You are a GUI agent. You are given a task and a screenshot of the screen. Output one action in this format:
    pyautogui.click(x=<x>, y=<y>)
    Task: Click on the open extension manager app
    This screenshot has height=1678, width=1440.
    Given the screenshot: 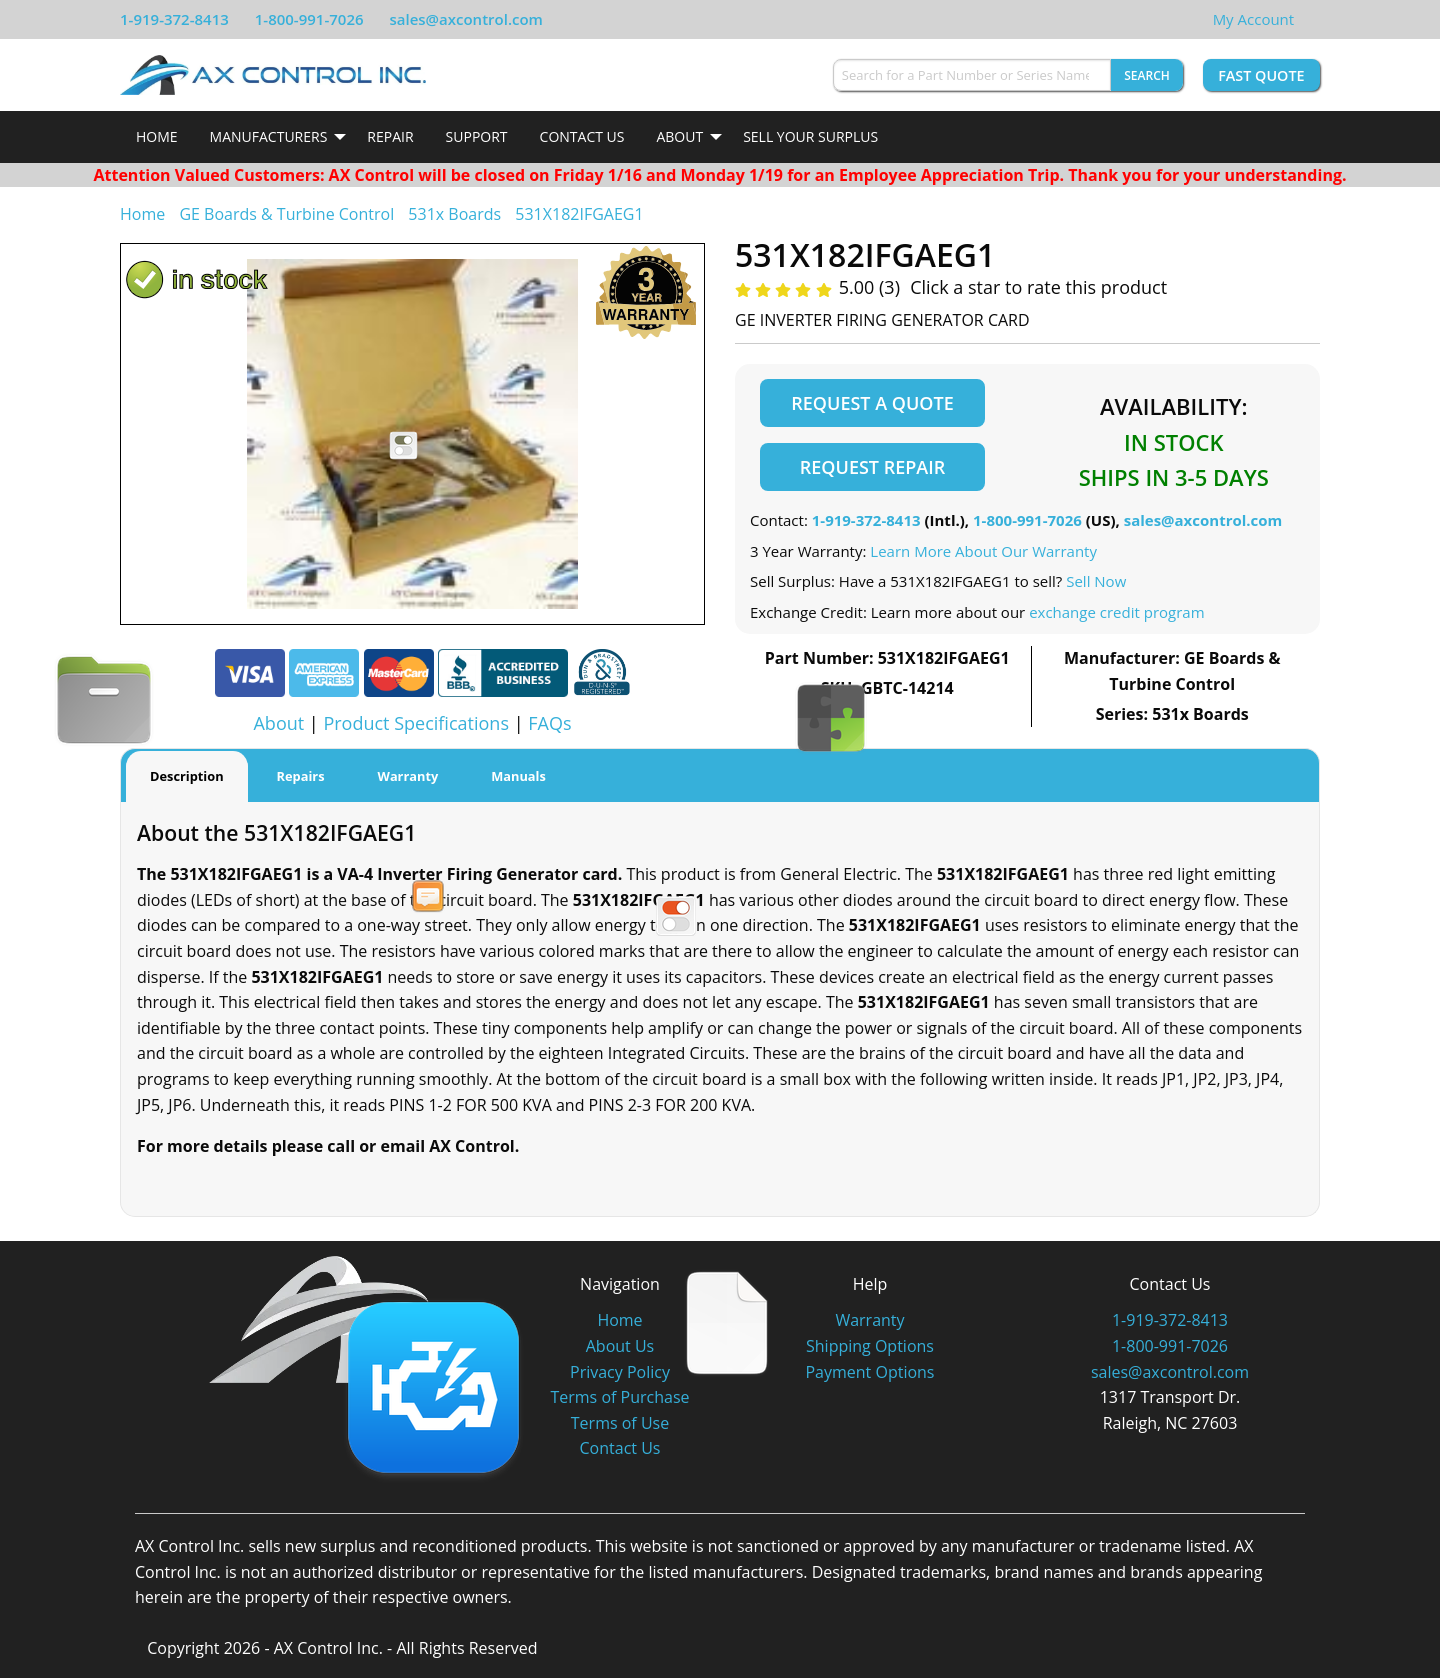 What is the action you would take?
    pyautogui.click(x=831, y=718)
    